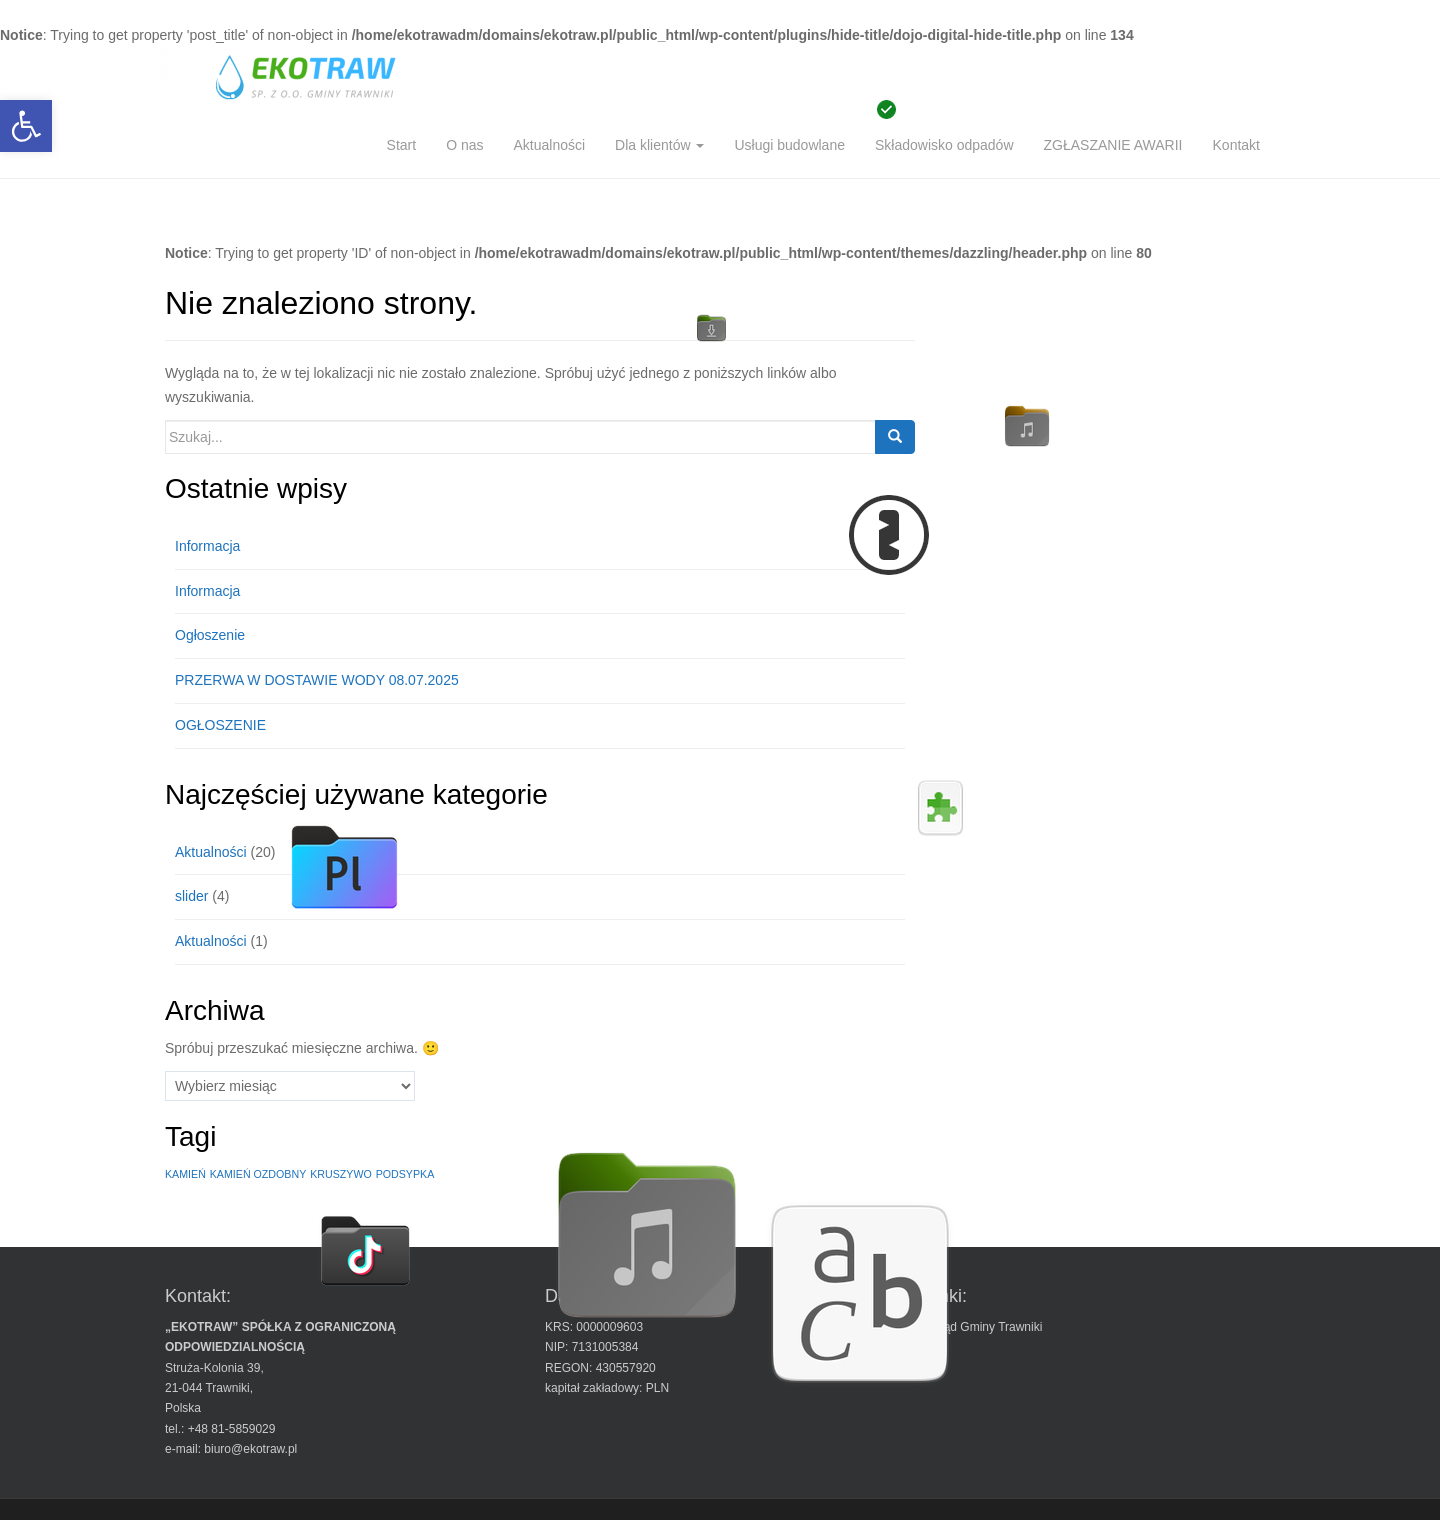 Image resolution: width=1440 pixels, height=1520 pixels. I want to click on open the font viewer application, so click(860, 1294).